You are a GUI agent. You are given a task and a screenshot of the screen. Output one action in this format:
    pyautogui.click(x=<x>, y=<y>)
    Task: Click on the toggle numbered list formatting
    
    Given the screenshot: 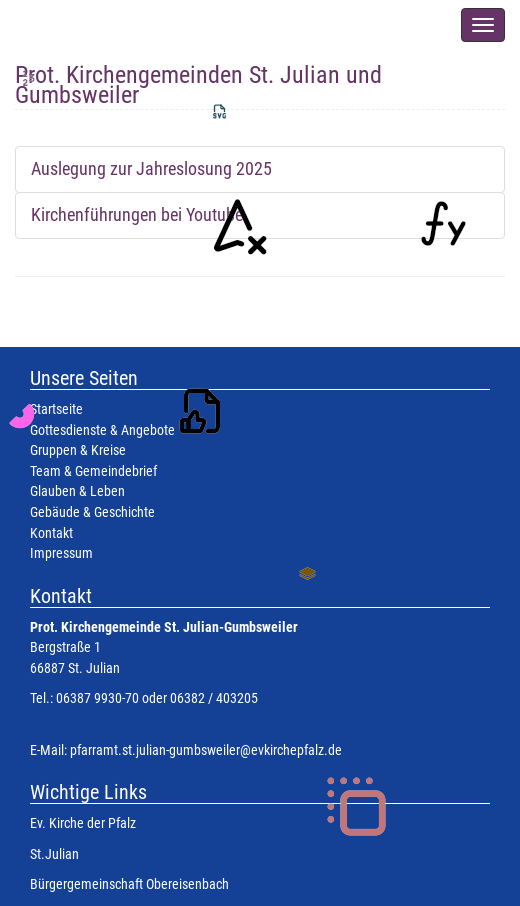 What is the action you would take?
    pyautogui.click(x=28, y=78)
    